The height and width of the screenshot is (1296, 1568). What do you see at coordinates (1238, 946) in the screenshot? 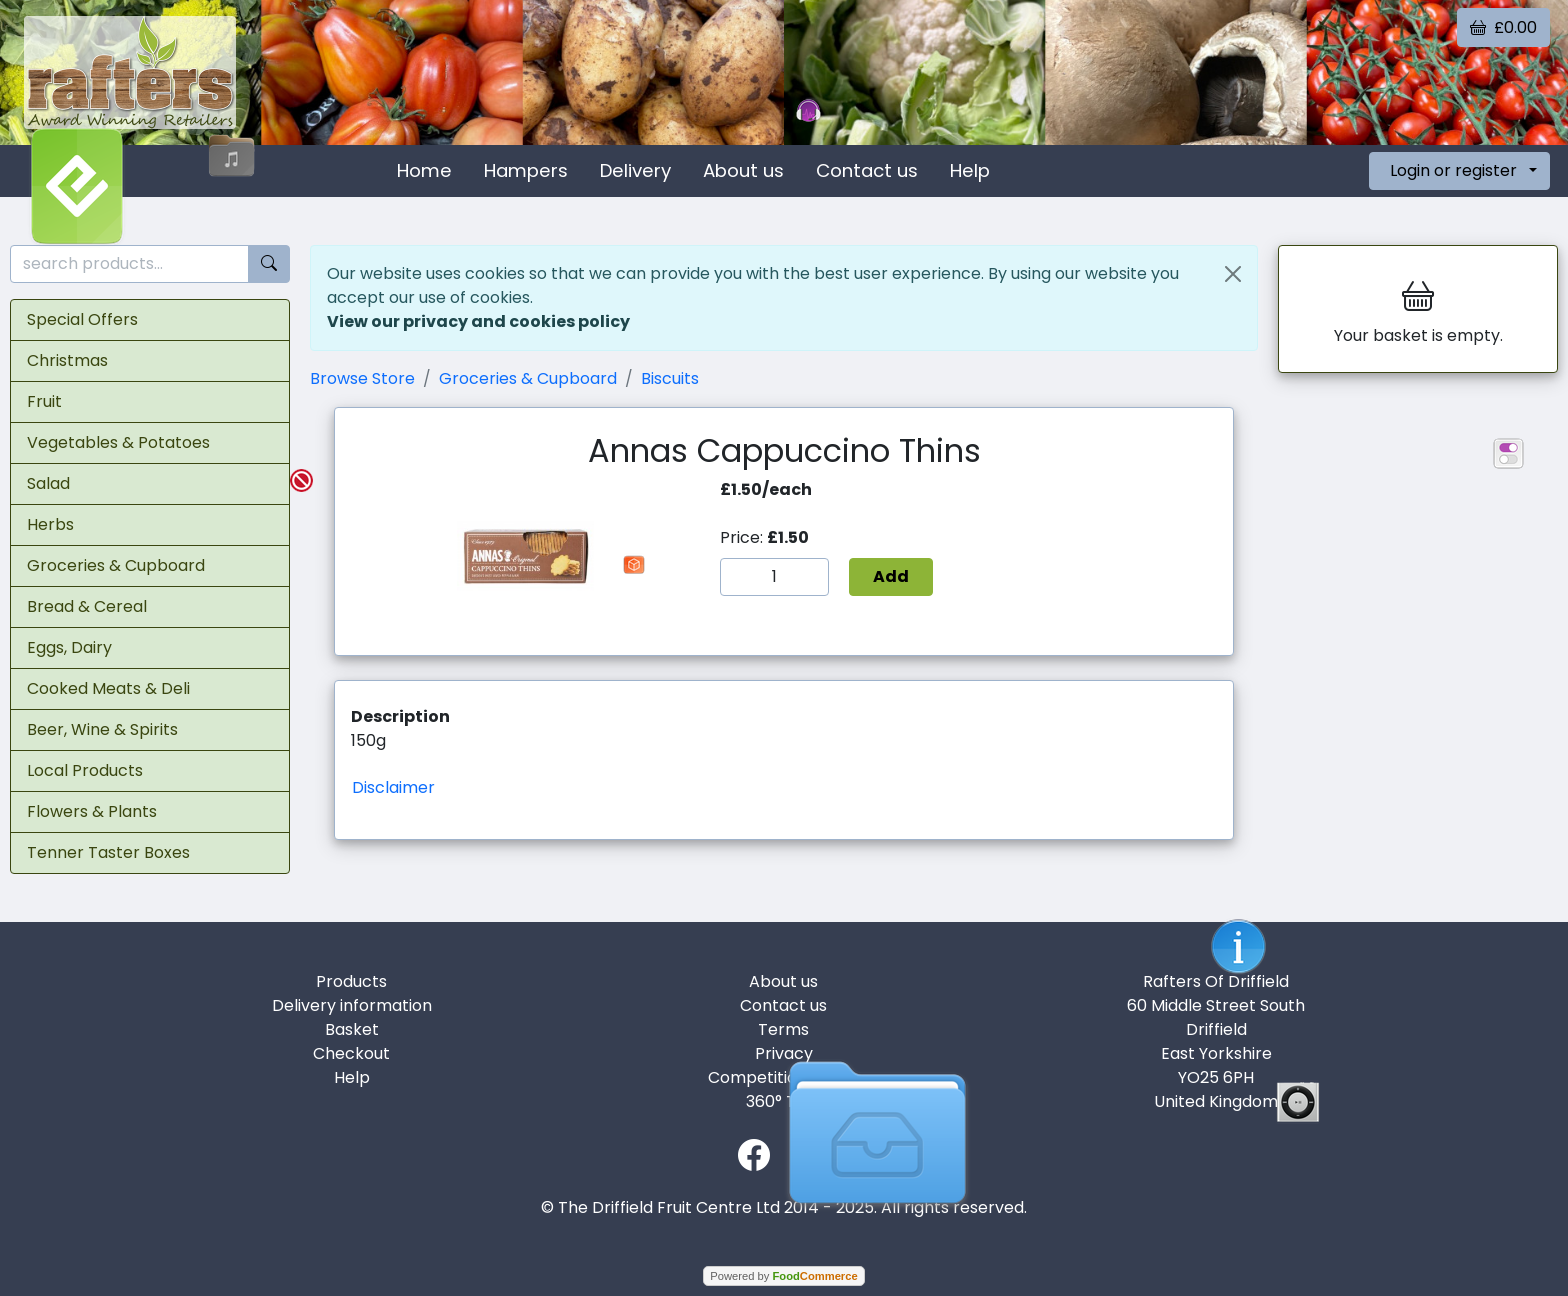
I see `view information or details about an application` at bounding box center [1238, 946].